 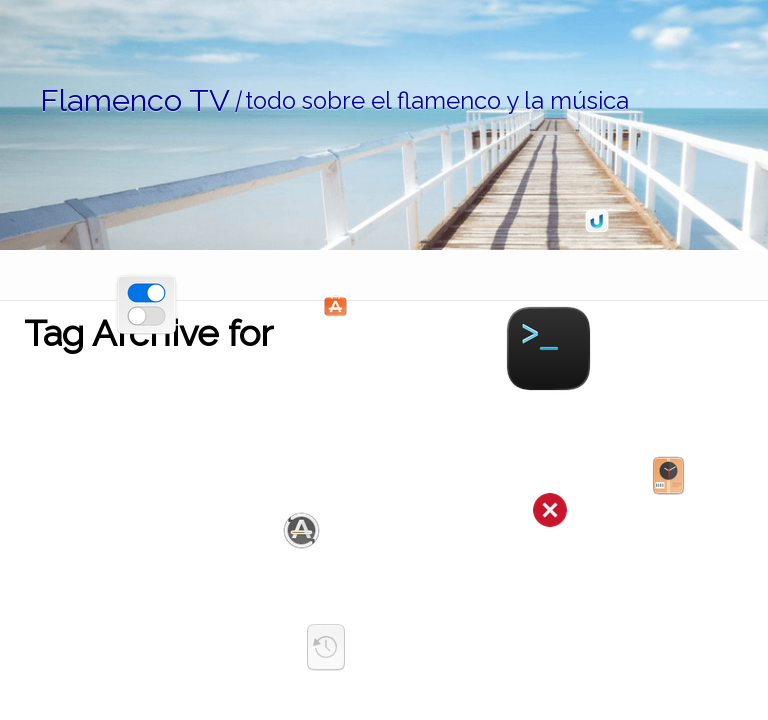 I want to click on package manager is processing or waiting, so click(x=668, y=475).